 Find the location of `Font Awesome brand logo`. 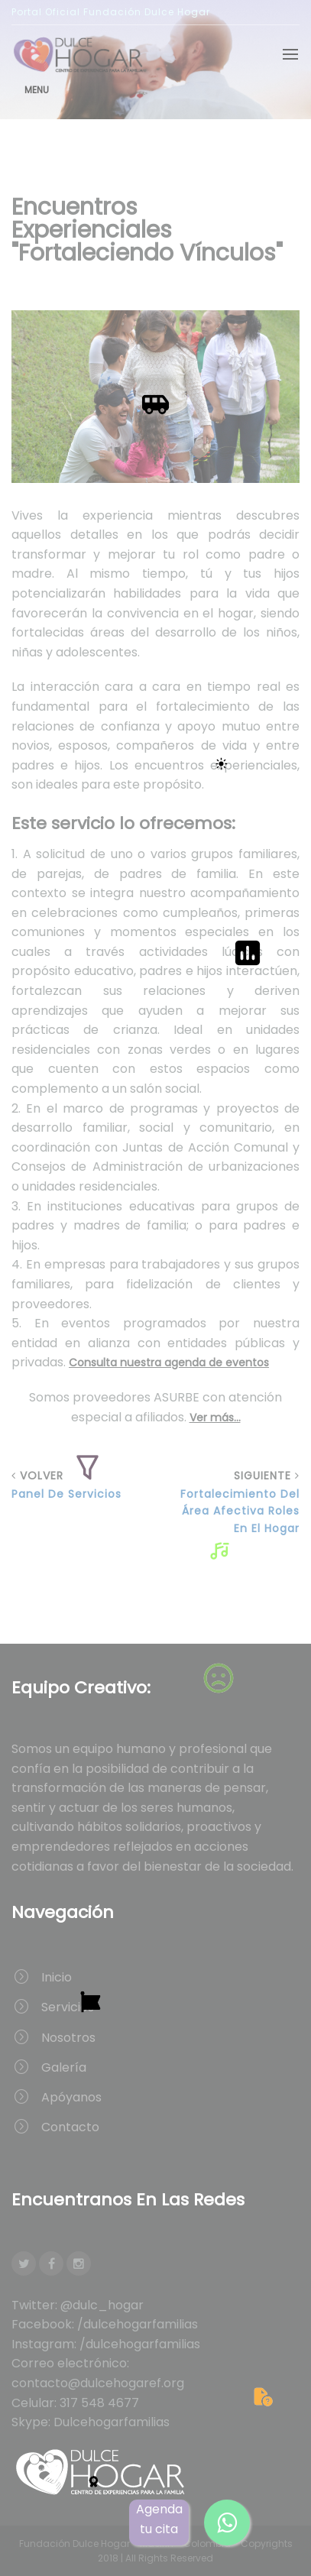

Font Awesome brand logo is located at coordinates (90, 2001).